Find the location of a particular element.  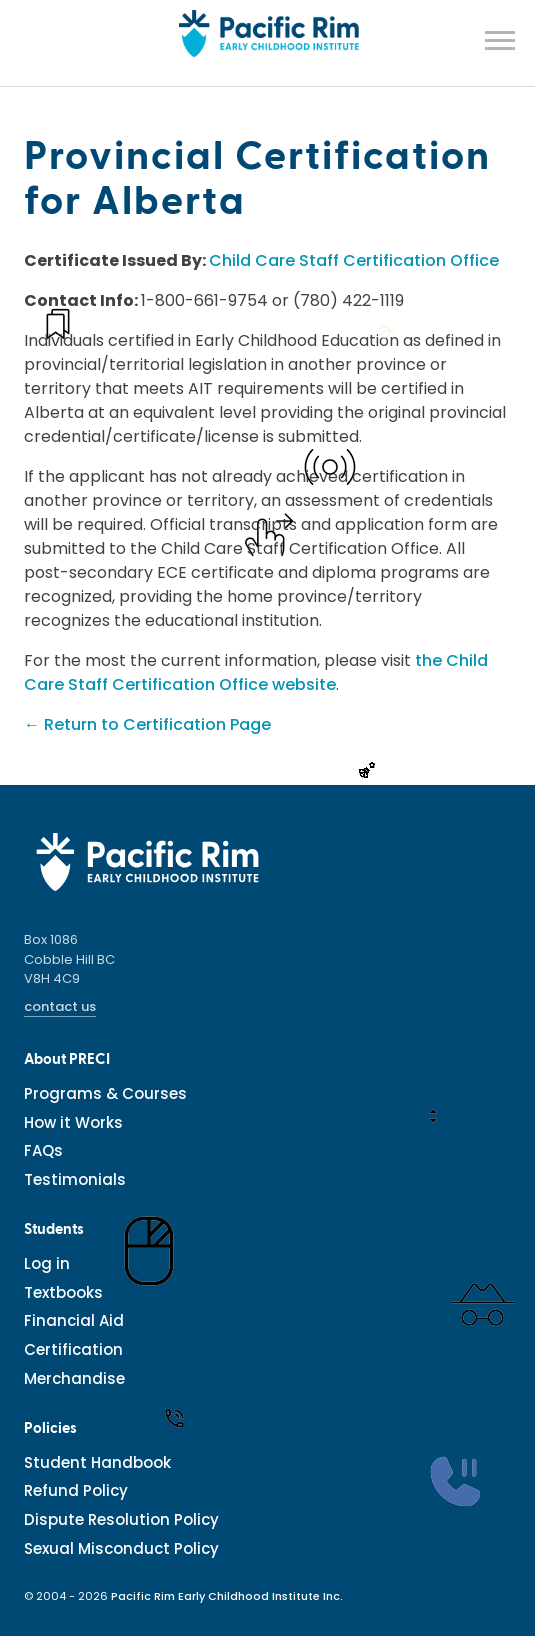

broadcast or stream live content is located at coordinates (330, 467).